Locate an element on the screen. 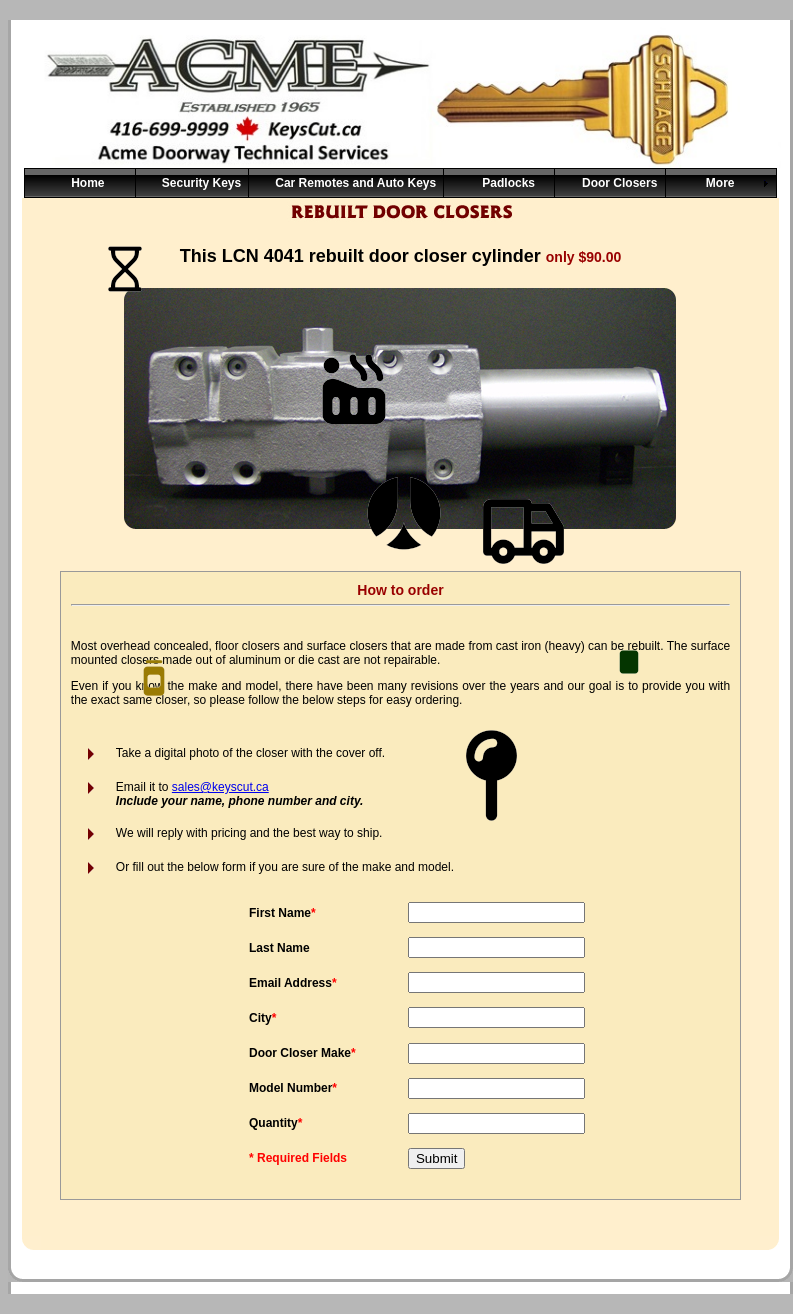 This screenshot has height=1314, width=793. mark a location on the map is located at coordinates (491, 775).